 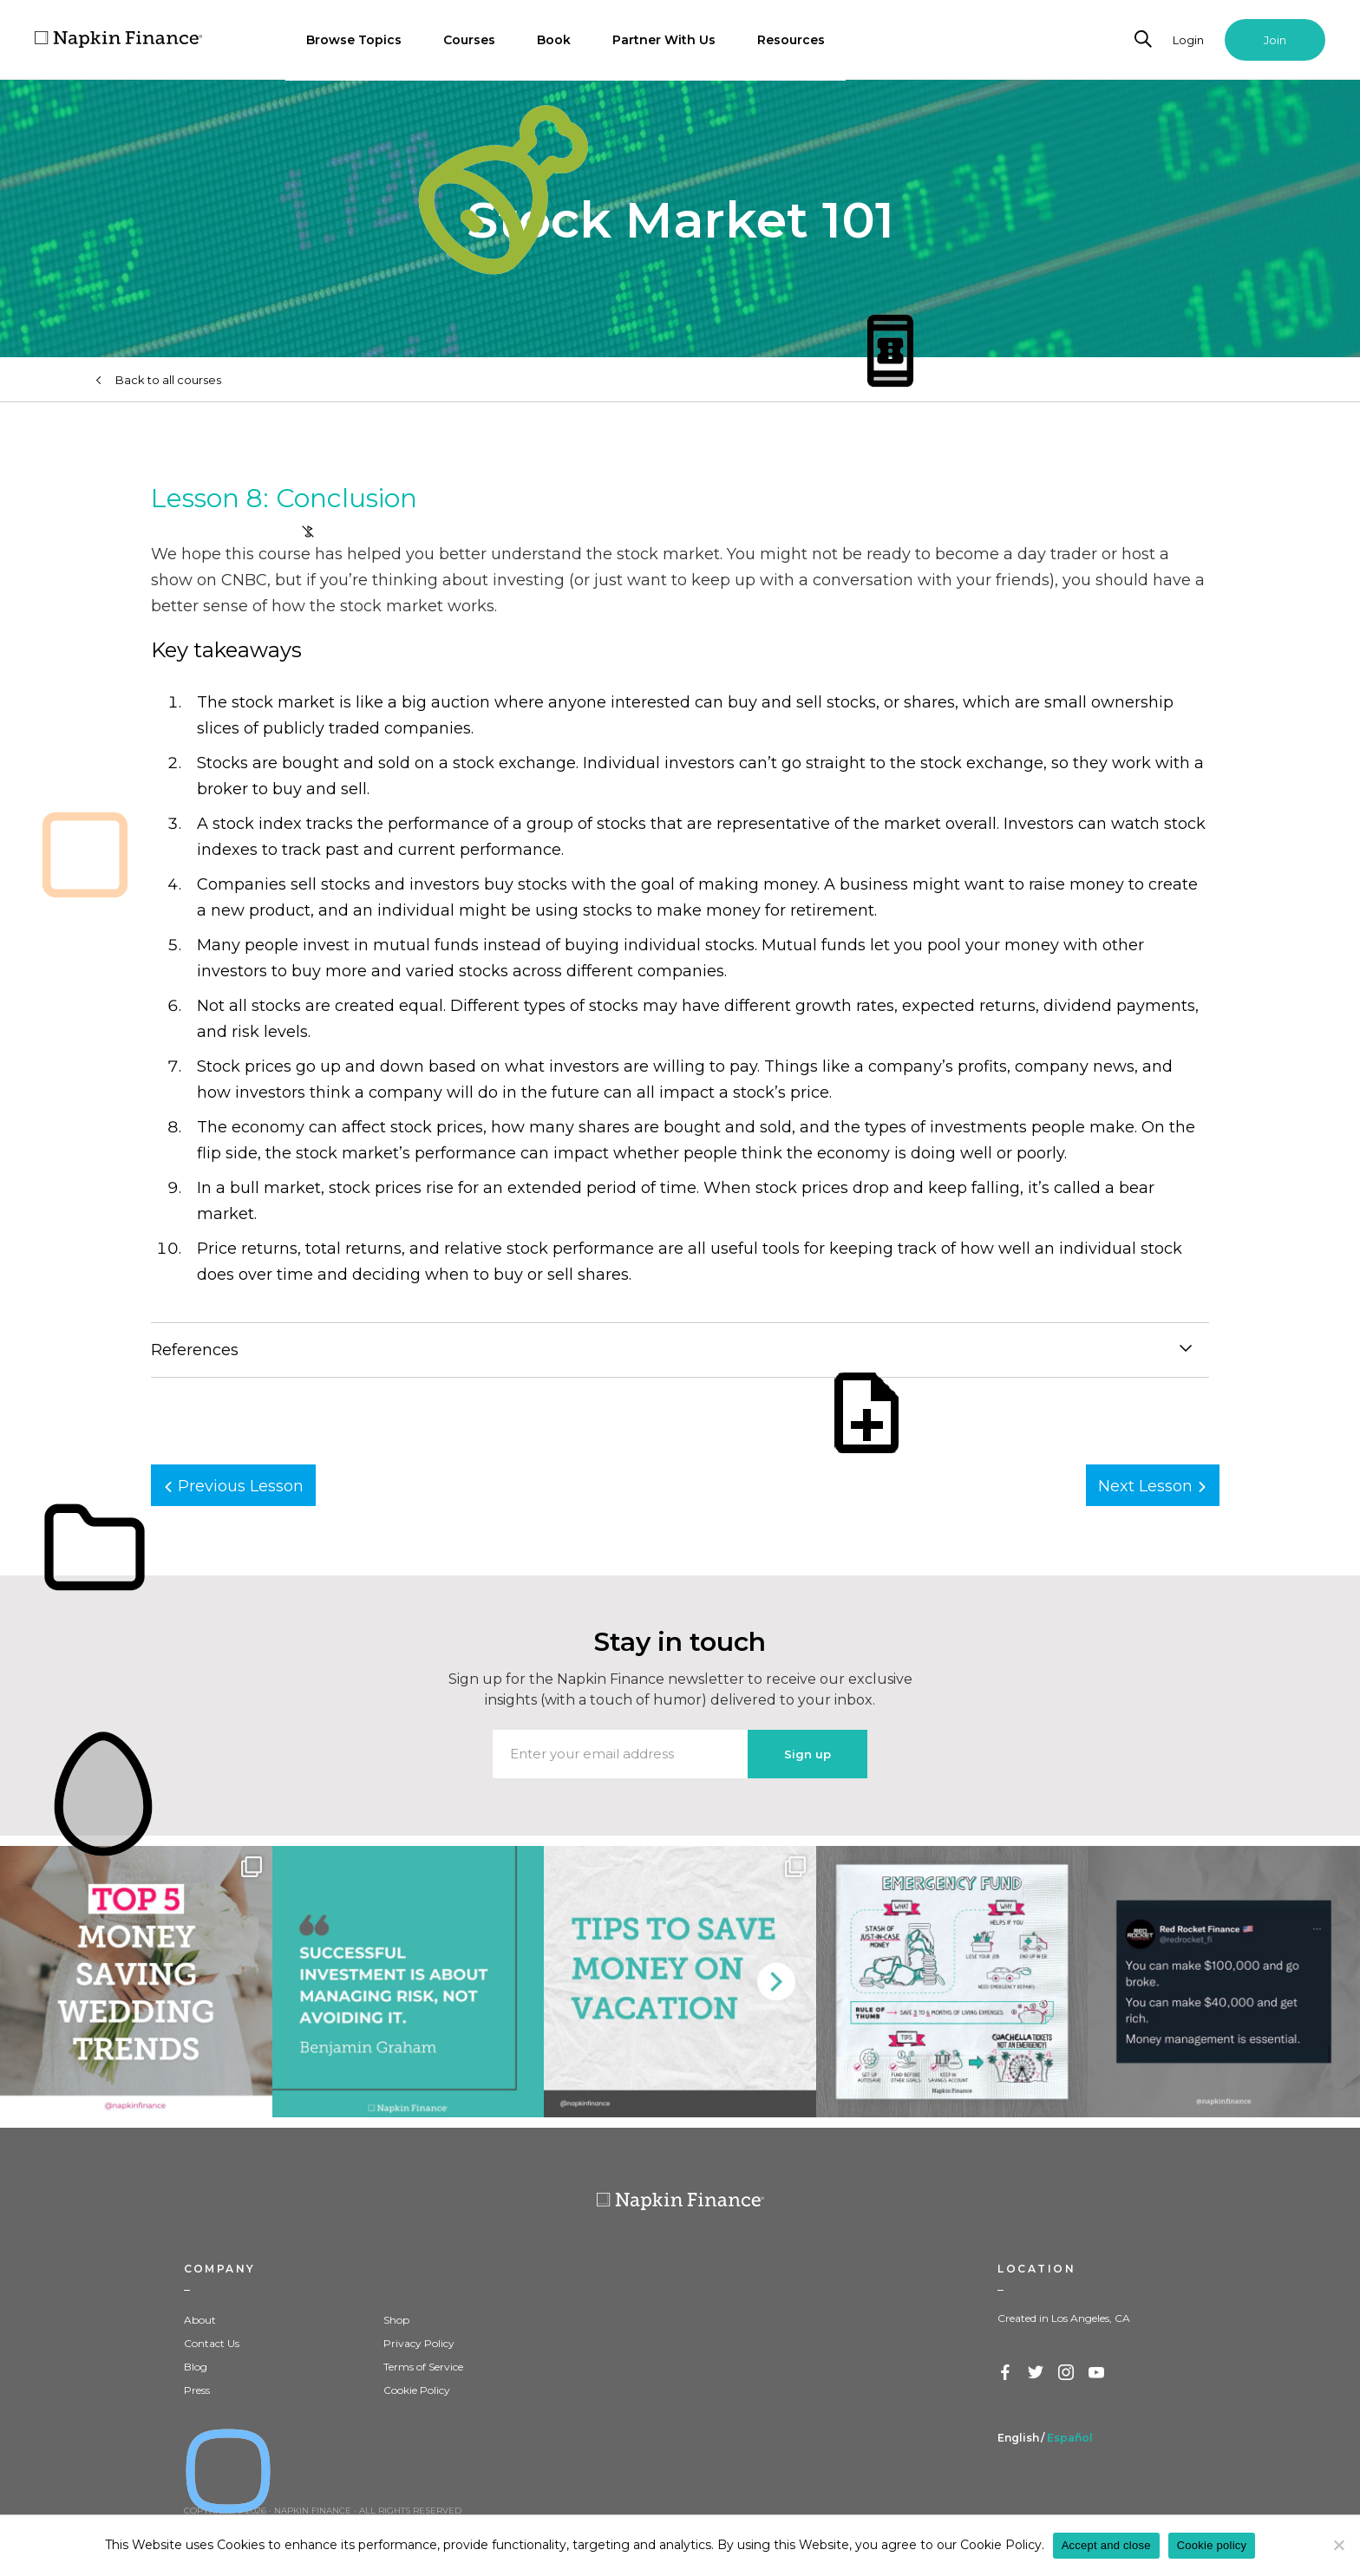 What do you see at coordinates (95, 1549) in the screenshot?
I see `open file folder` at bounding box center [95, 1549].